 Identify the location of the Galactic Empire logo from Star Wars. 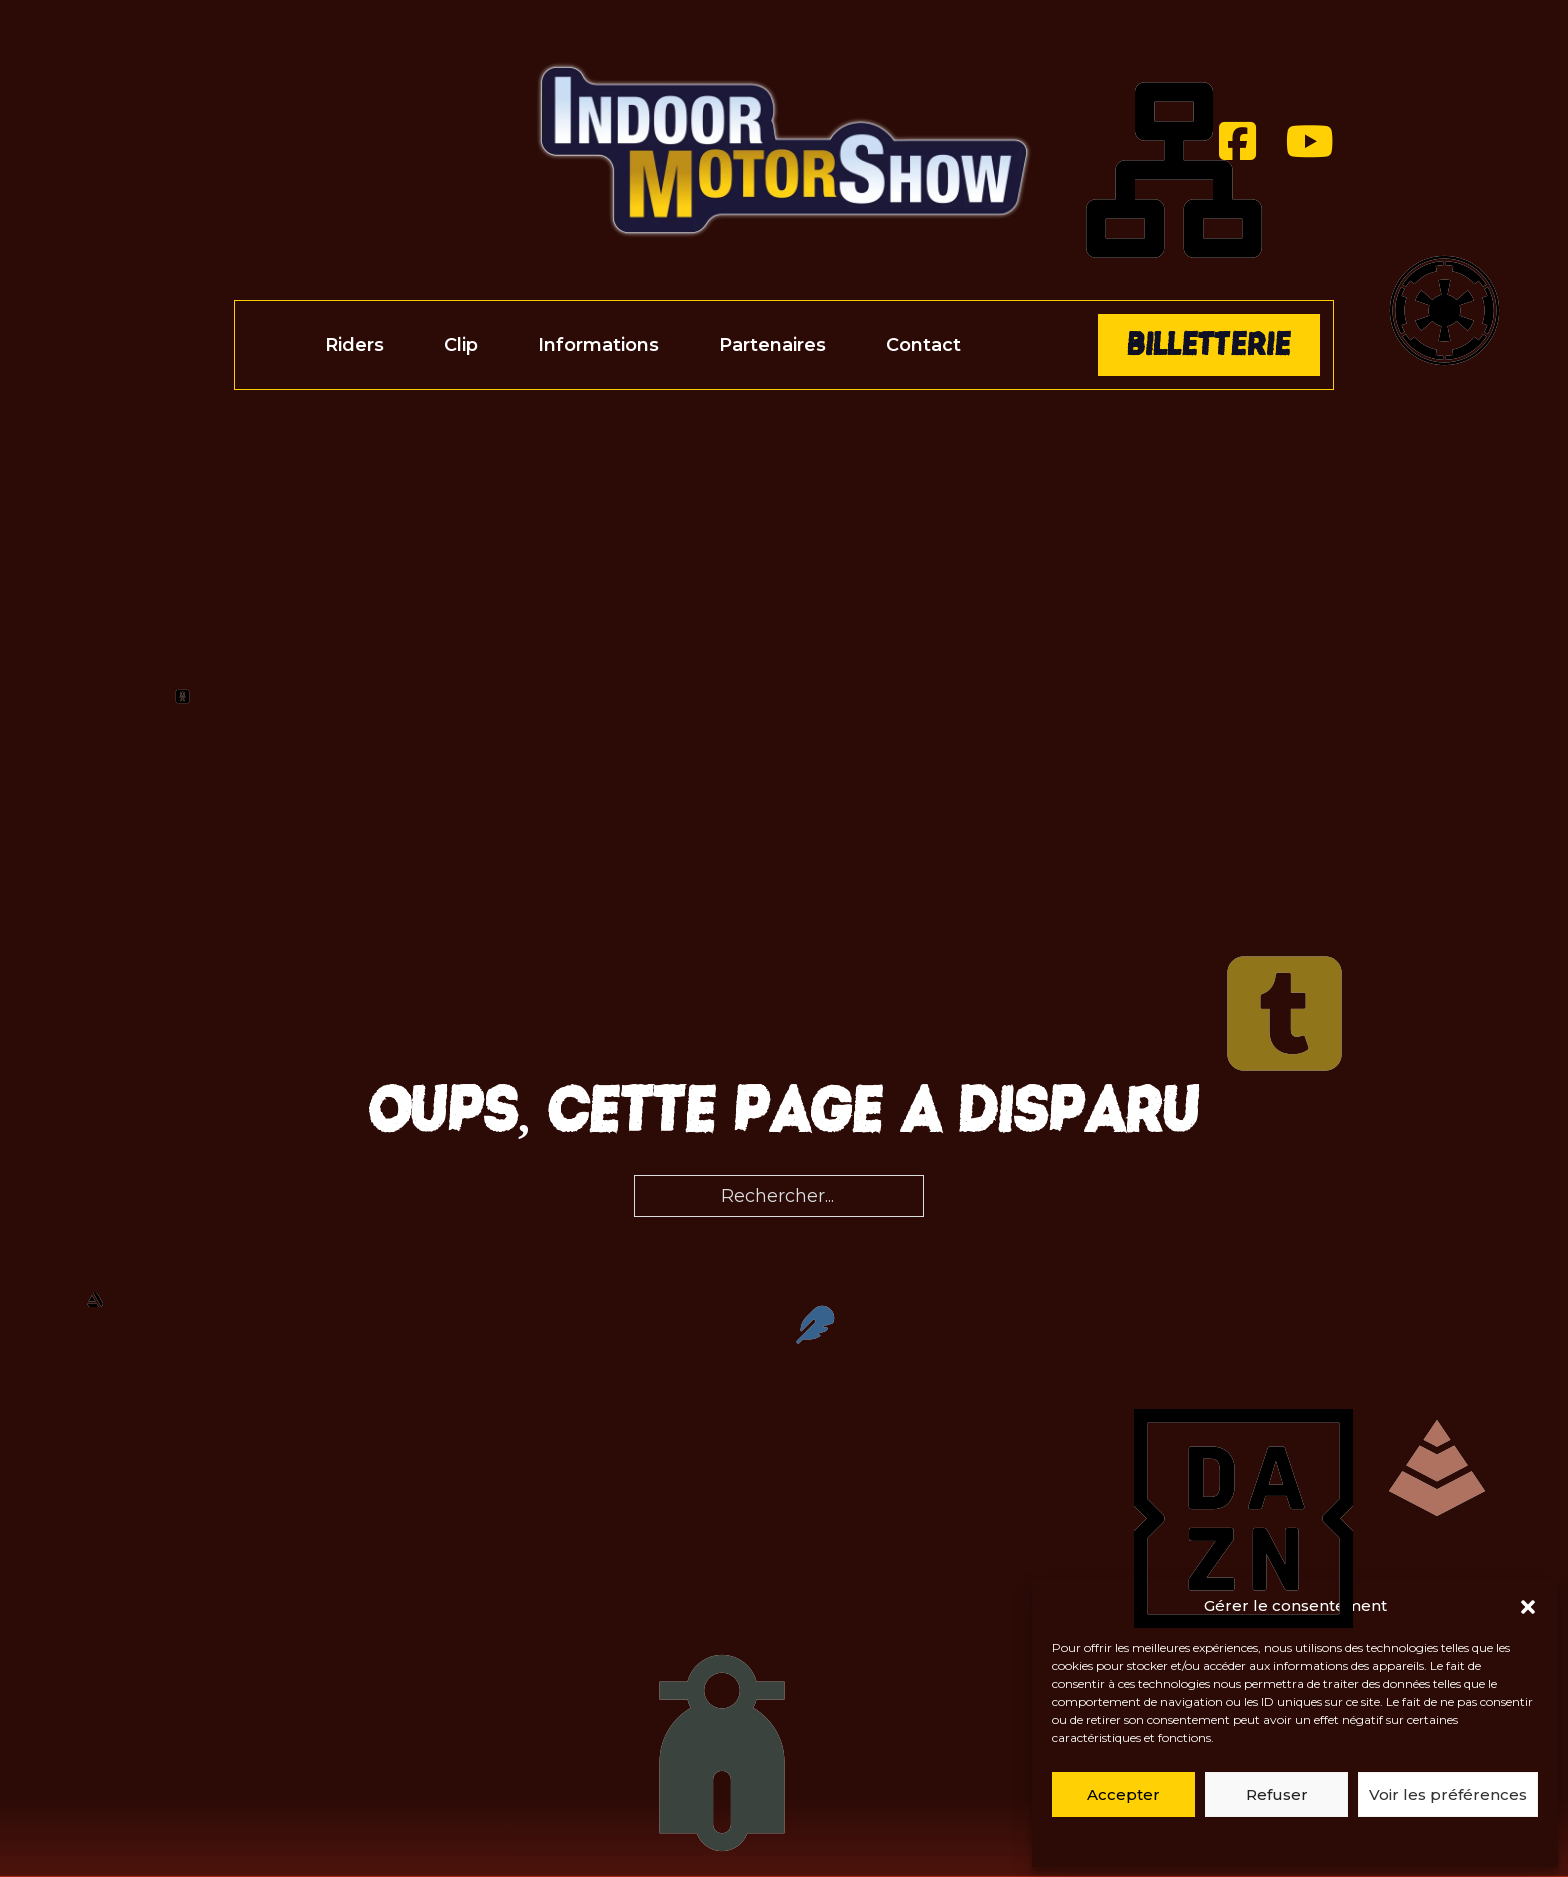
(1444, 310).